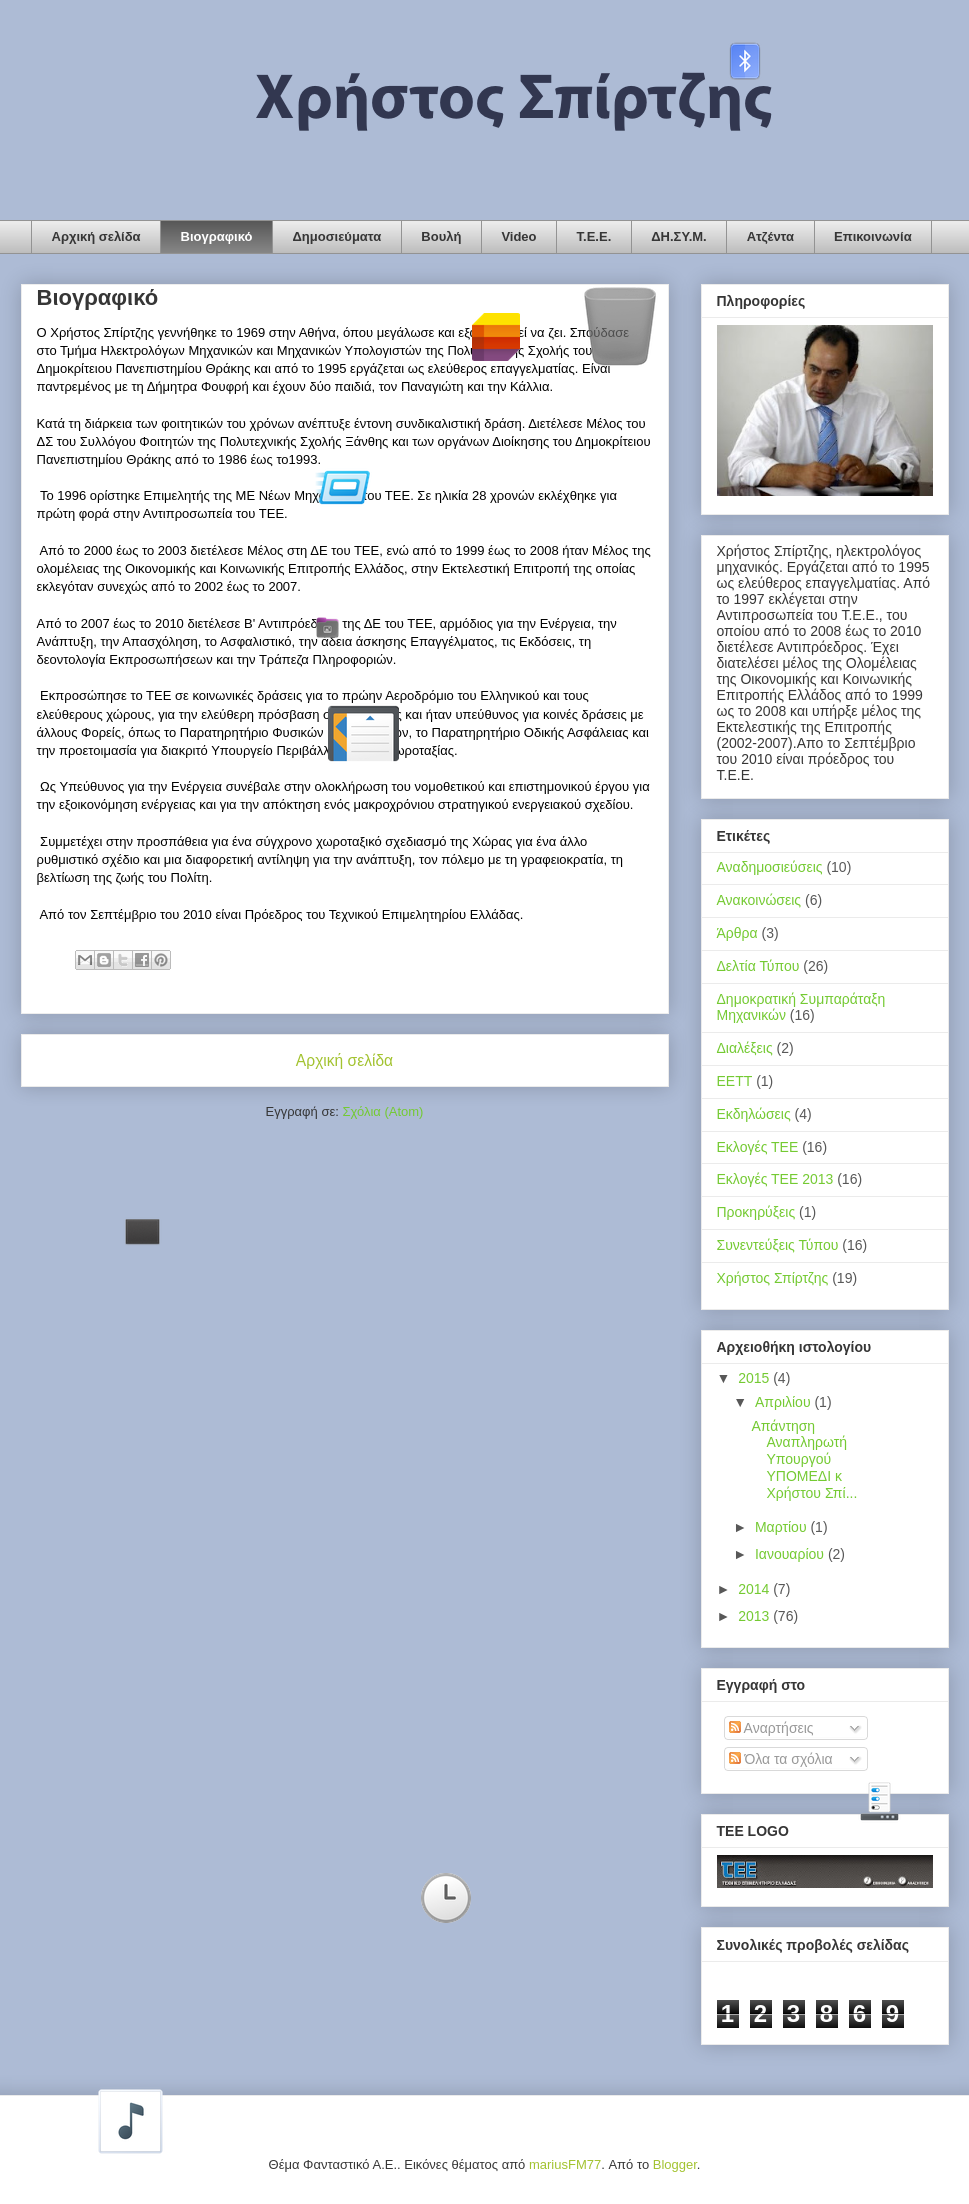 The height and width of the screenshot is (2204, 969). Describe the element at coordinates (327, 627) in the screenshot. I see `open your pictures folder` at that location.